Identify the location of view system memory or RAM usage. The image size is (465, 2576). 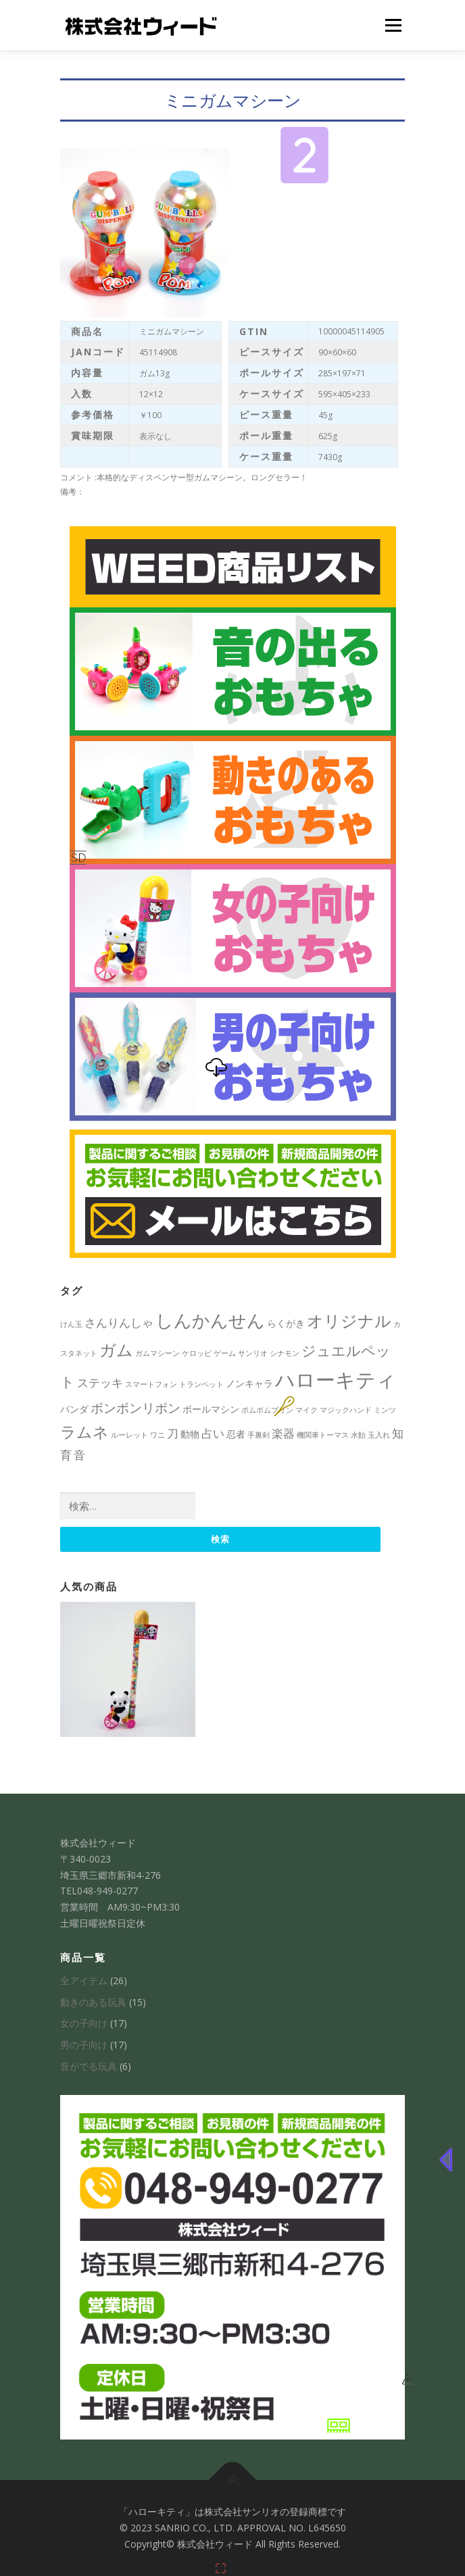
(339, 2425).